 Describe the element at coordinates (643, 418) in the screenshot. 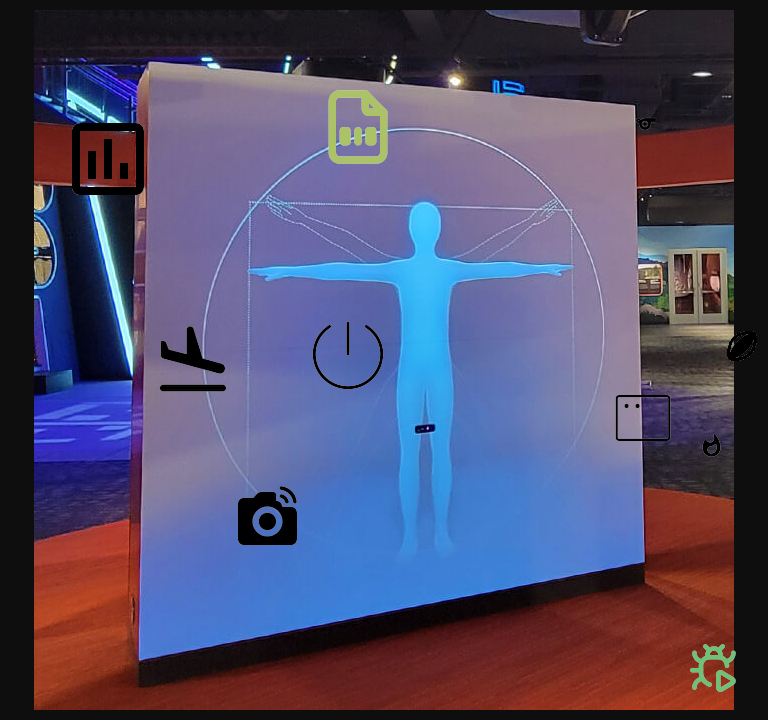

I see `open application window` at that location.